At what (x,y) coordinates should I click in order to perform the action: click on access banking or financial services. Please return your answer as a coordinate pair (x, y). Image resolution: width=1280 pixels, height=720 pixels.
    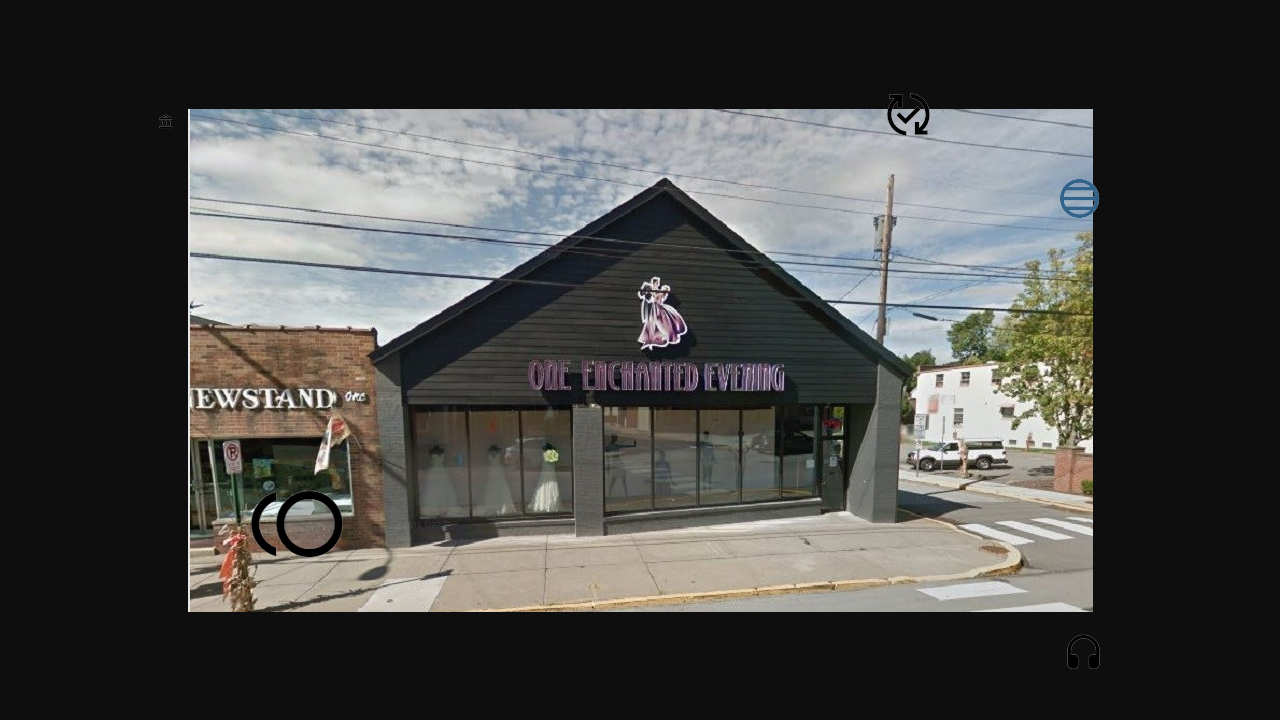
    Looking at the image, I should click on (166, 122).